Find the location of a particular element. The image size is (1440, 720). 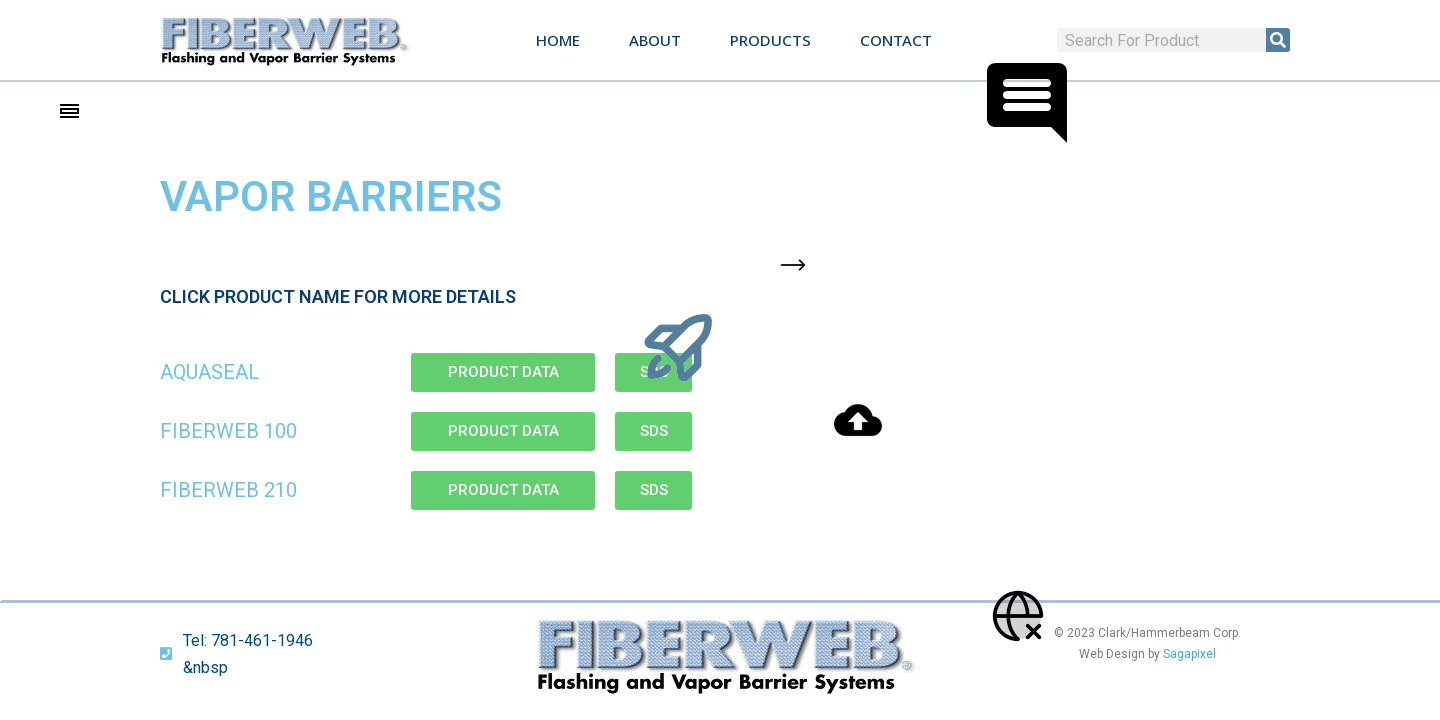

switch to day view in calendar is located at coordinates (69, 110).